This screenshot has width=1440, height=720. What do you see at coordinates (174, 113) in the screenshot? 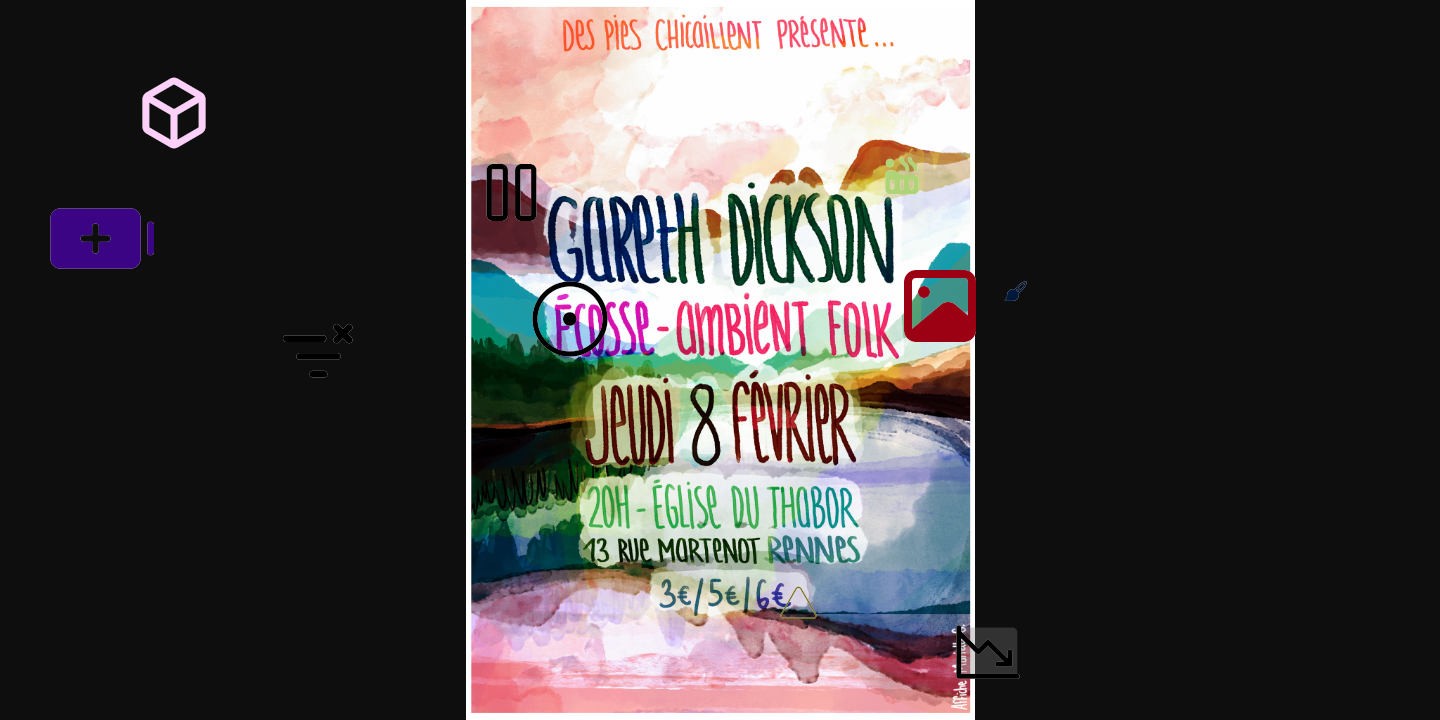
I see `view package or dependency details` at bounding box center [174, 113].